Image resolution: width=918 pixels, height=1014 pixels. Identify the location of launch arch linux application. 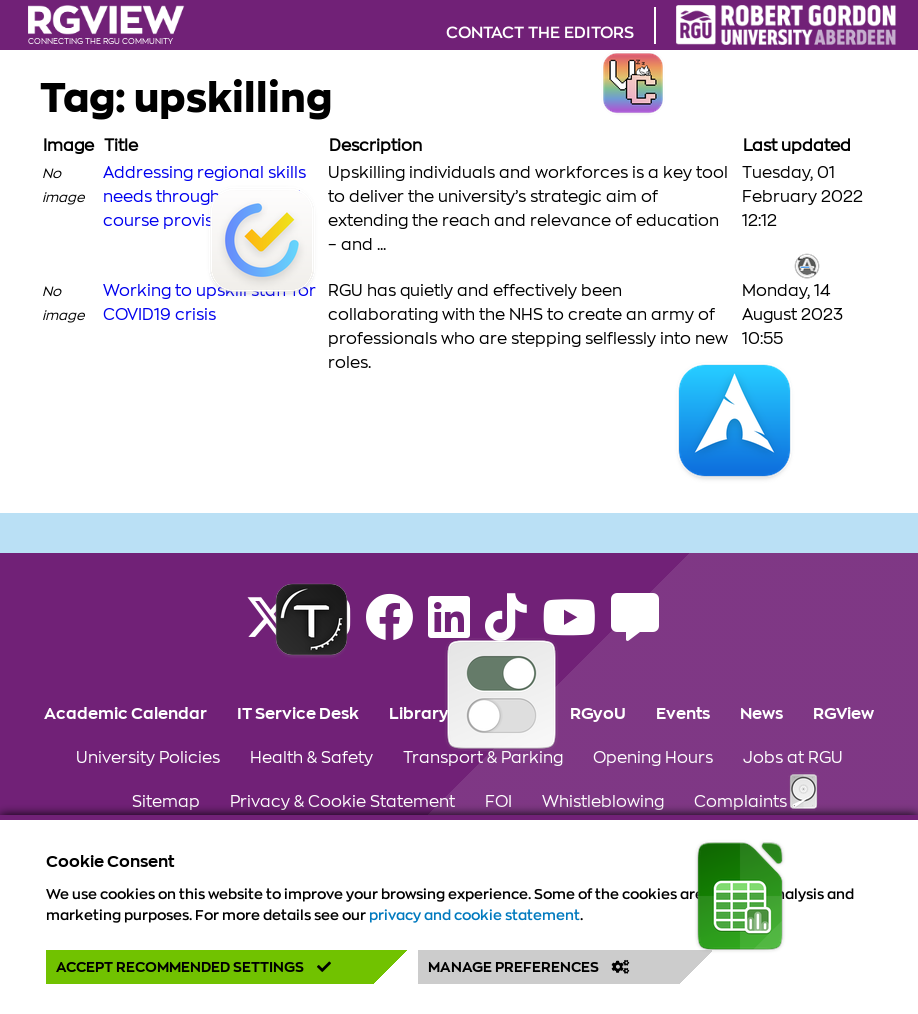
(734, 420).